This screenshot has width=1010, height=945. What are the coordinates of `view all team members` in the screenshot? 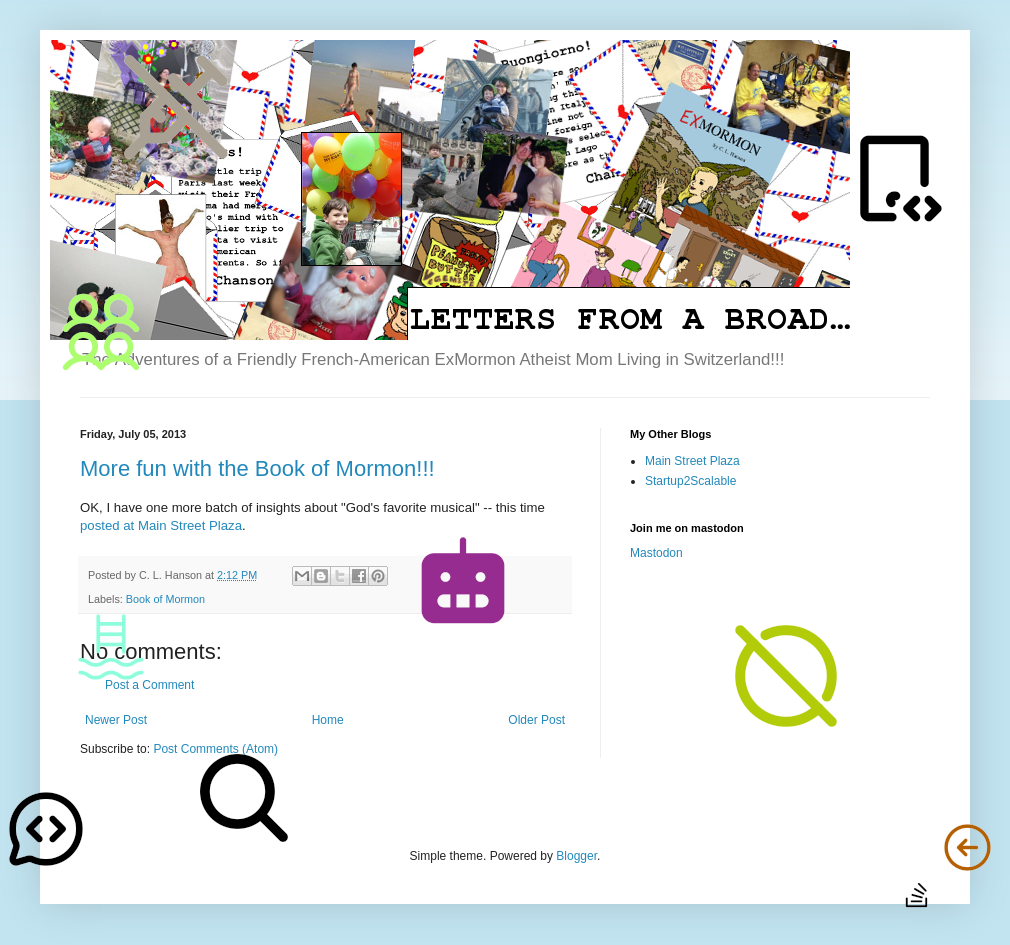 It's located at (101, 332).